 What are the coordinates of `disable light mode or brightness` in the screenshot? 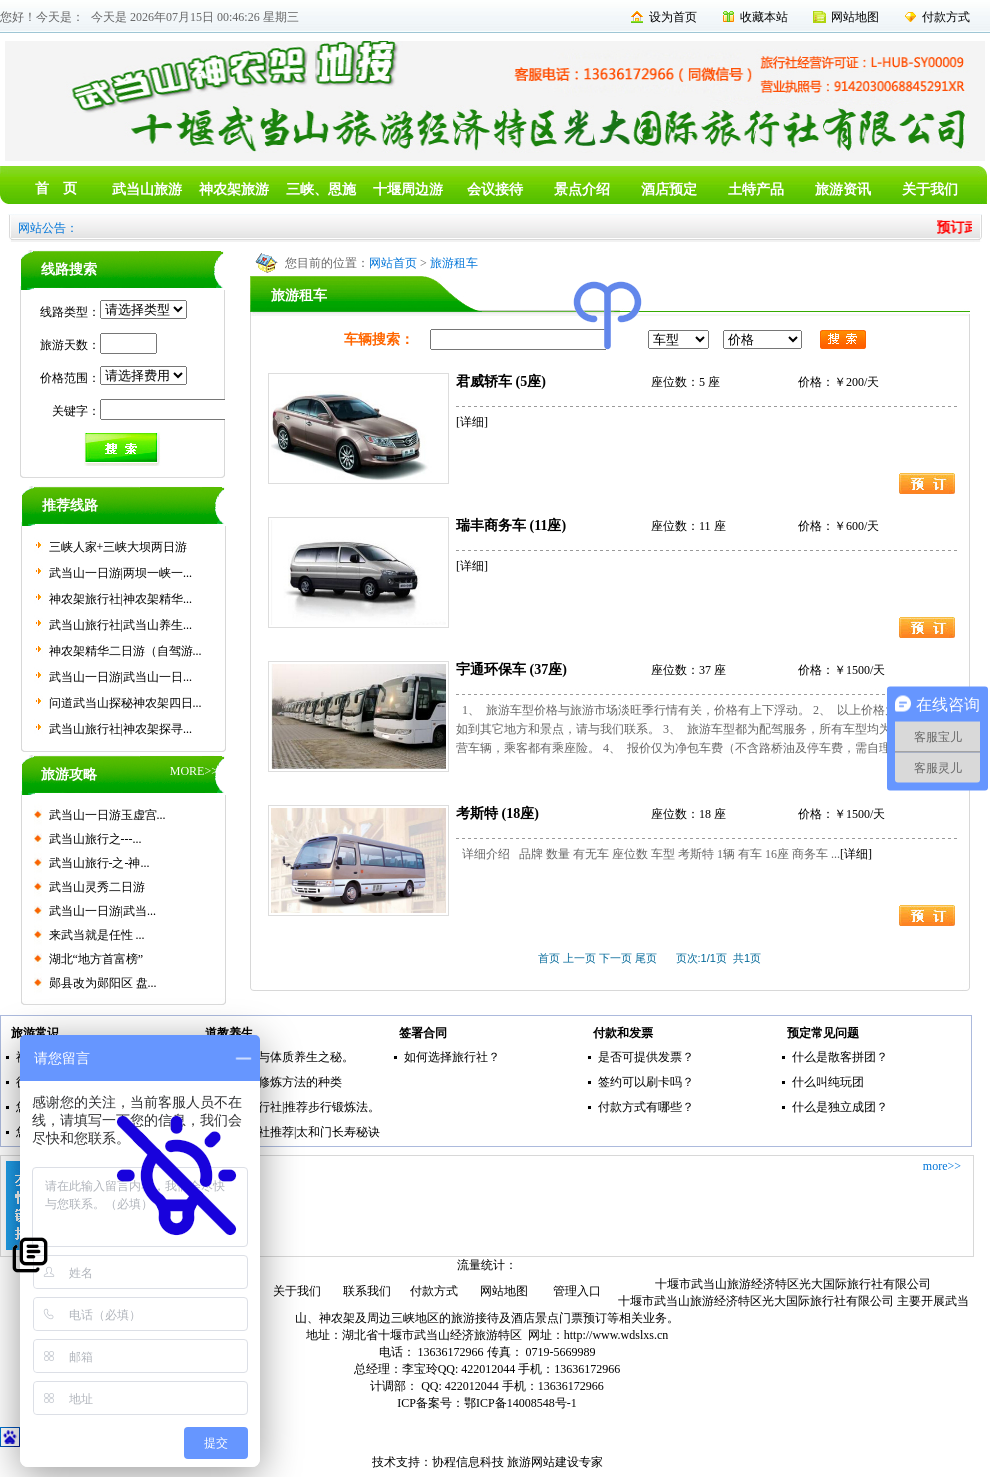 It's located at (176, 1175).